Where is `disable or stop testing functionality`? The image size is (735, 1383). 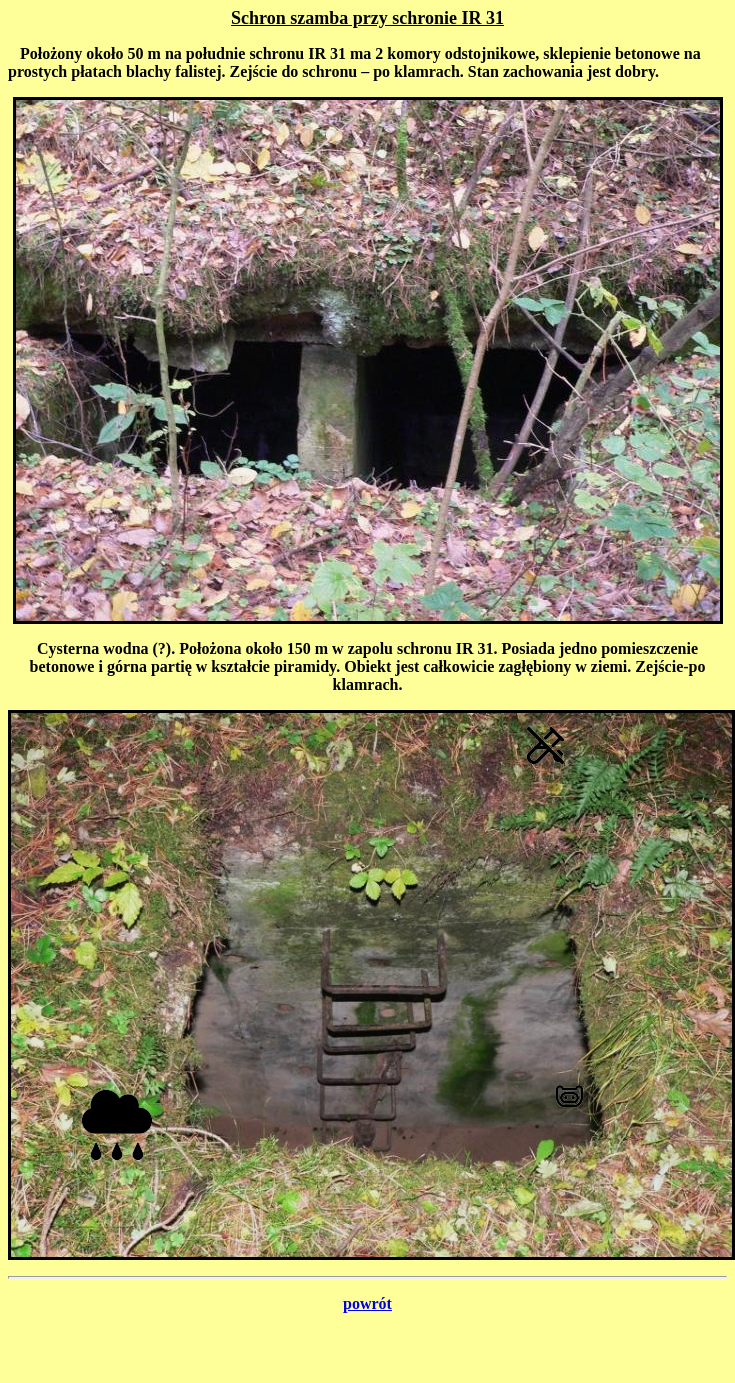 disable or stop testing functionality is located at coordinates (545, 745).